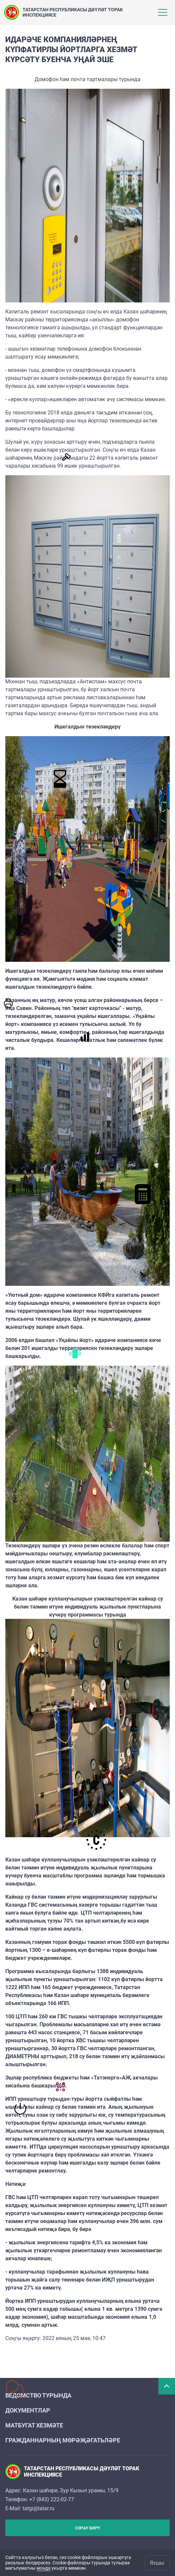  Describe the element at coordinates (20, 2109) in the screenshot. I see `turn device on or off` at that location.